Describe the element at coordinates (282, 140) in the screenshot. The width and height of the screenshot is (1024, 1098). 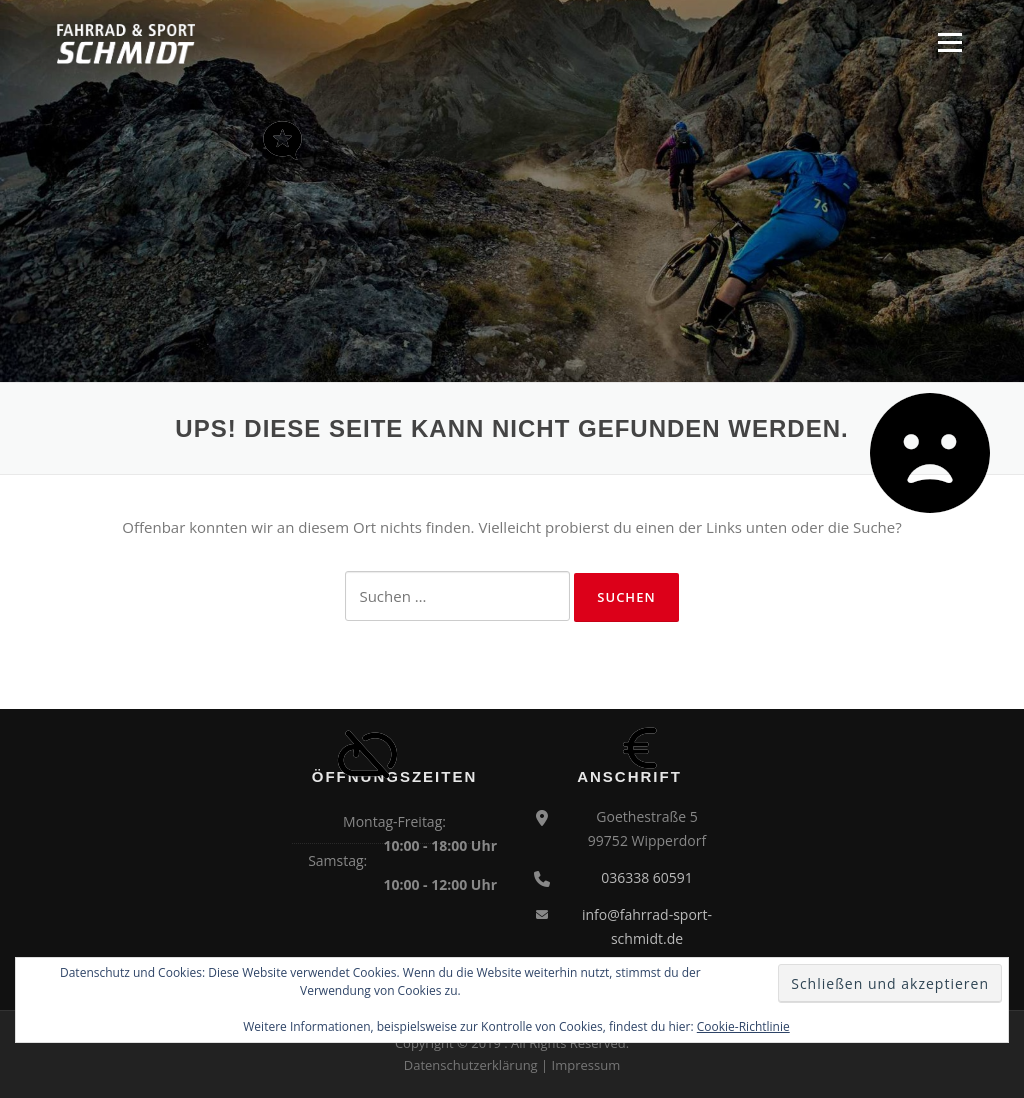
I see `micro.blog social platform logo` at that location.